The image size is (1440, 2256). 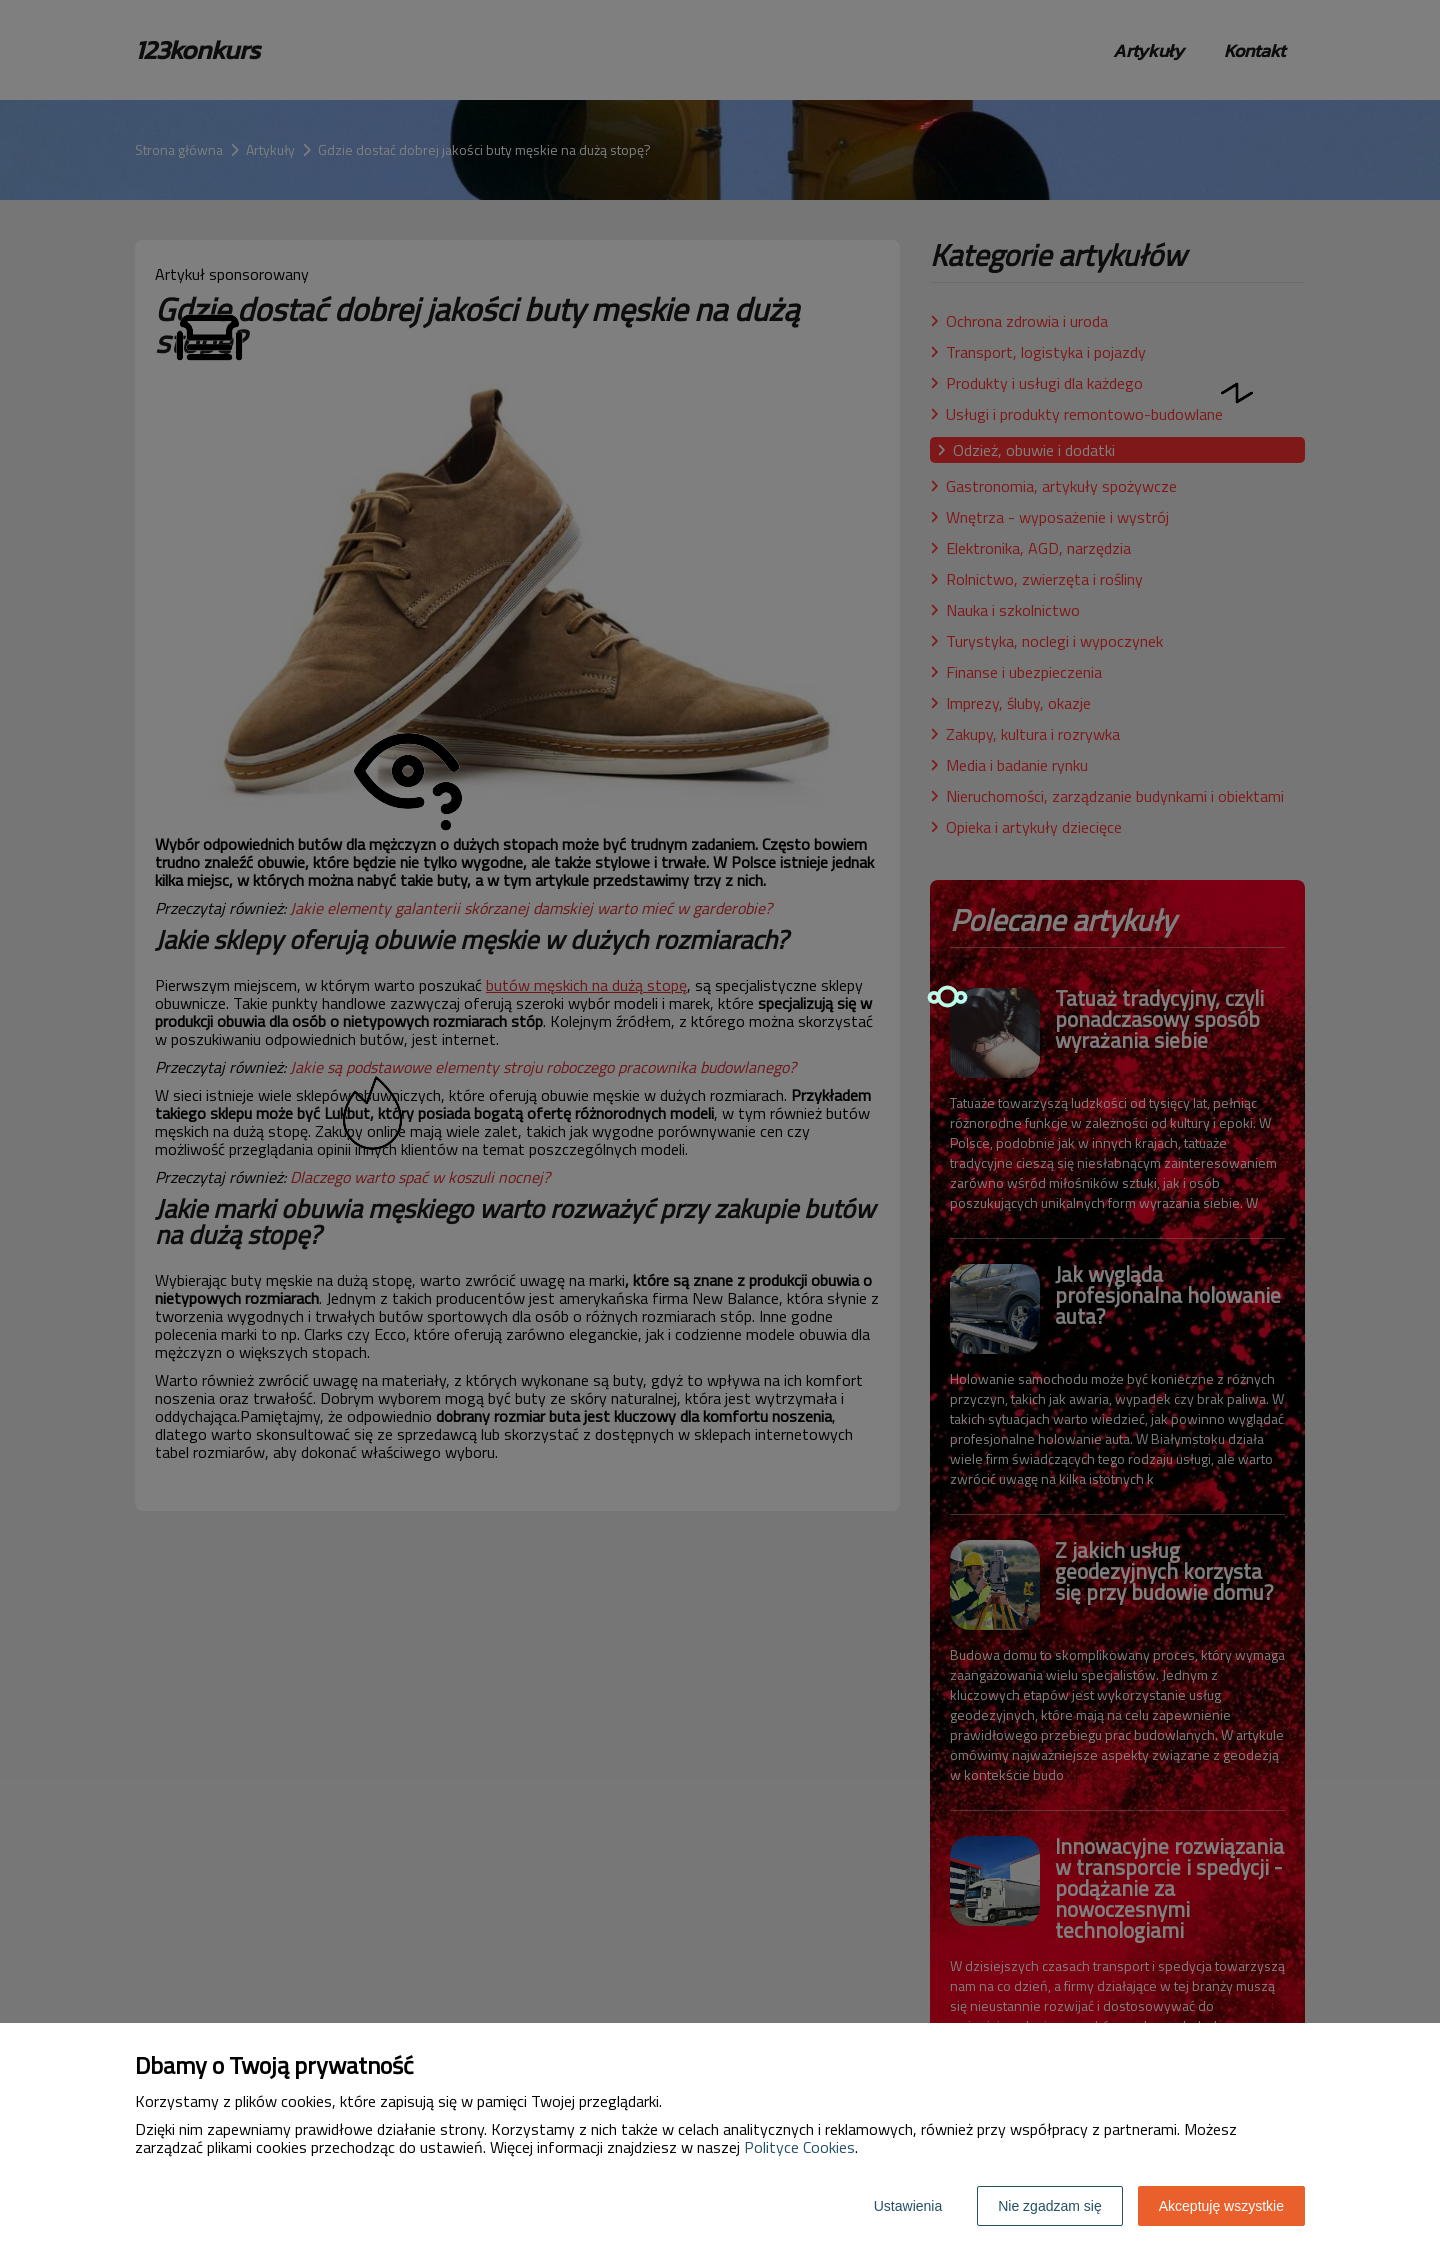 I want to click on select sawtooth waveform in audio synthesizer, so click(x=1237, y=393).